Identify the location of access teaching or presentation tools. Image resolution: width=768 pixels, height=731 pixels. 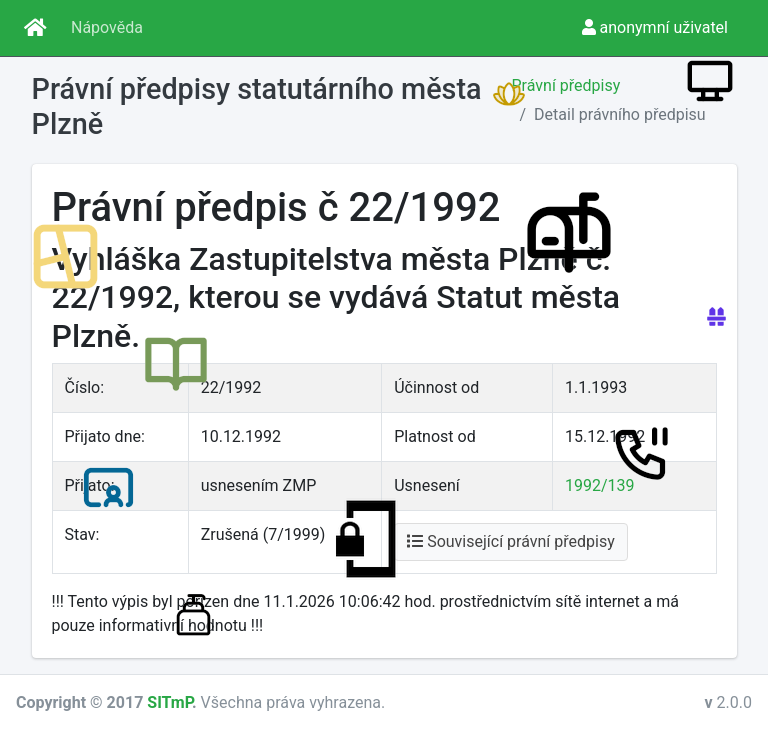
(108, 487).